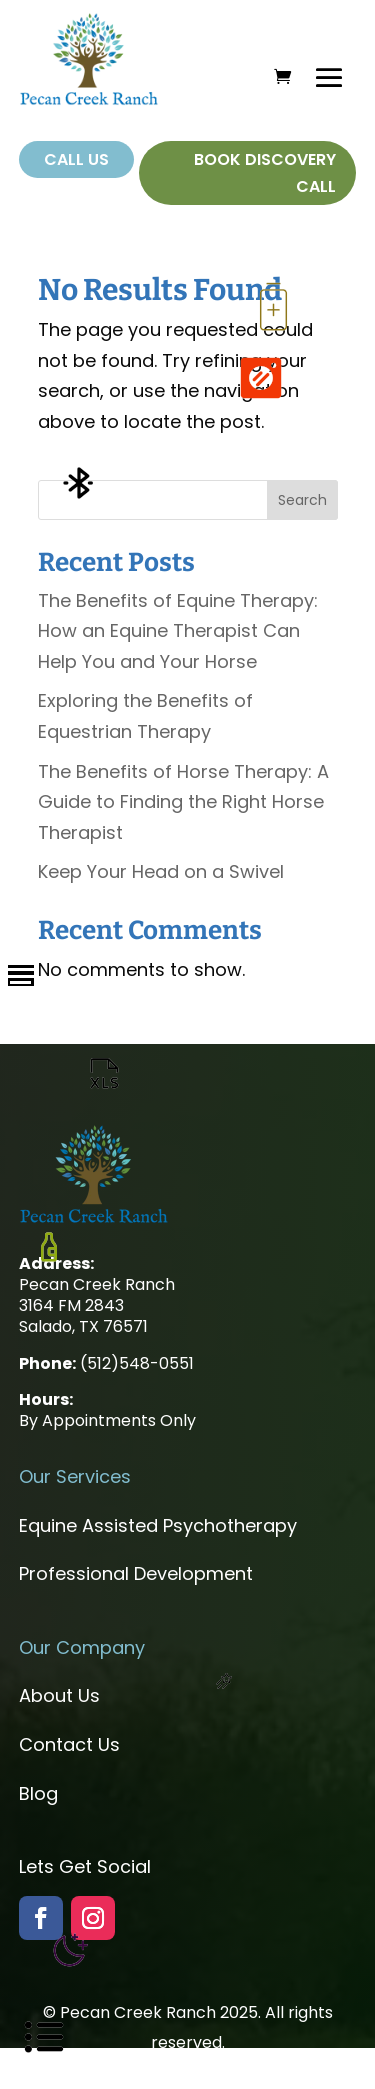 Image resolution: width=375 pixels, height=2089 pixels. I want to click on add or insert a new battery, so click(273, 307).